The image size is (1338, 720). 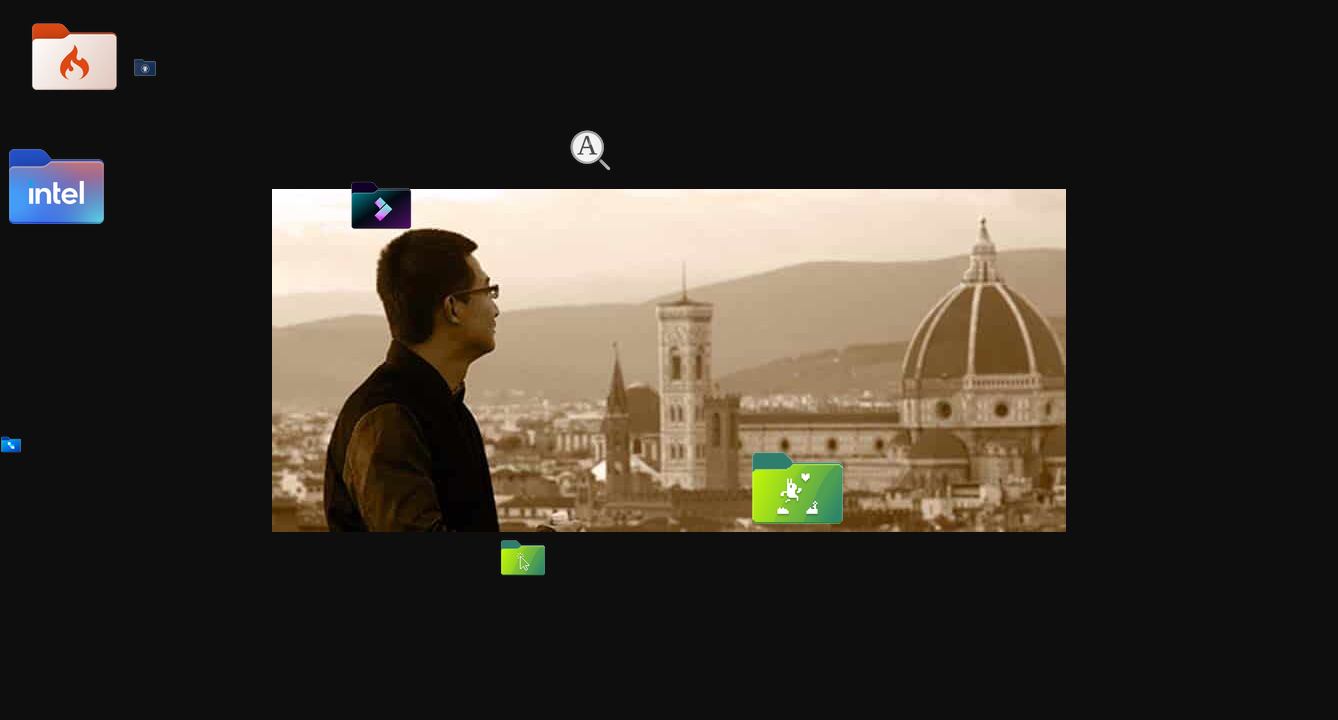 I want to click on search for text or content, so click(x=590, y=150).